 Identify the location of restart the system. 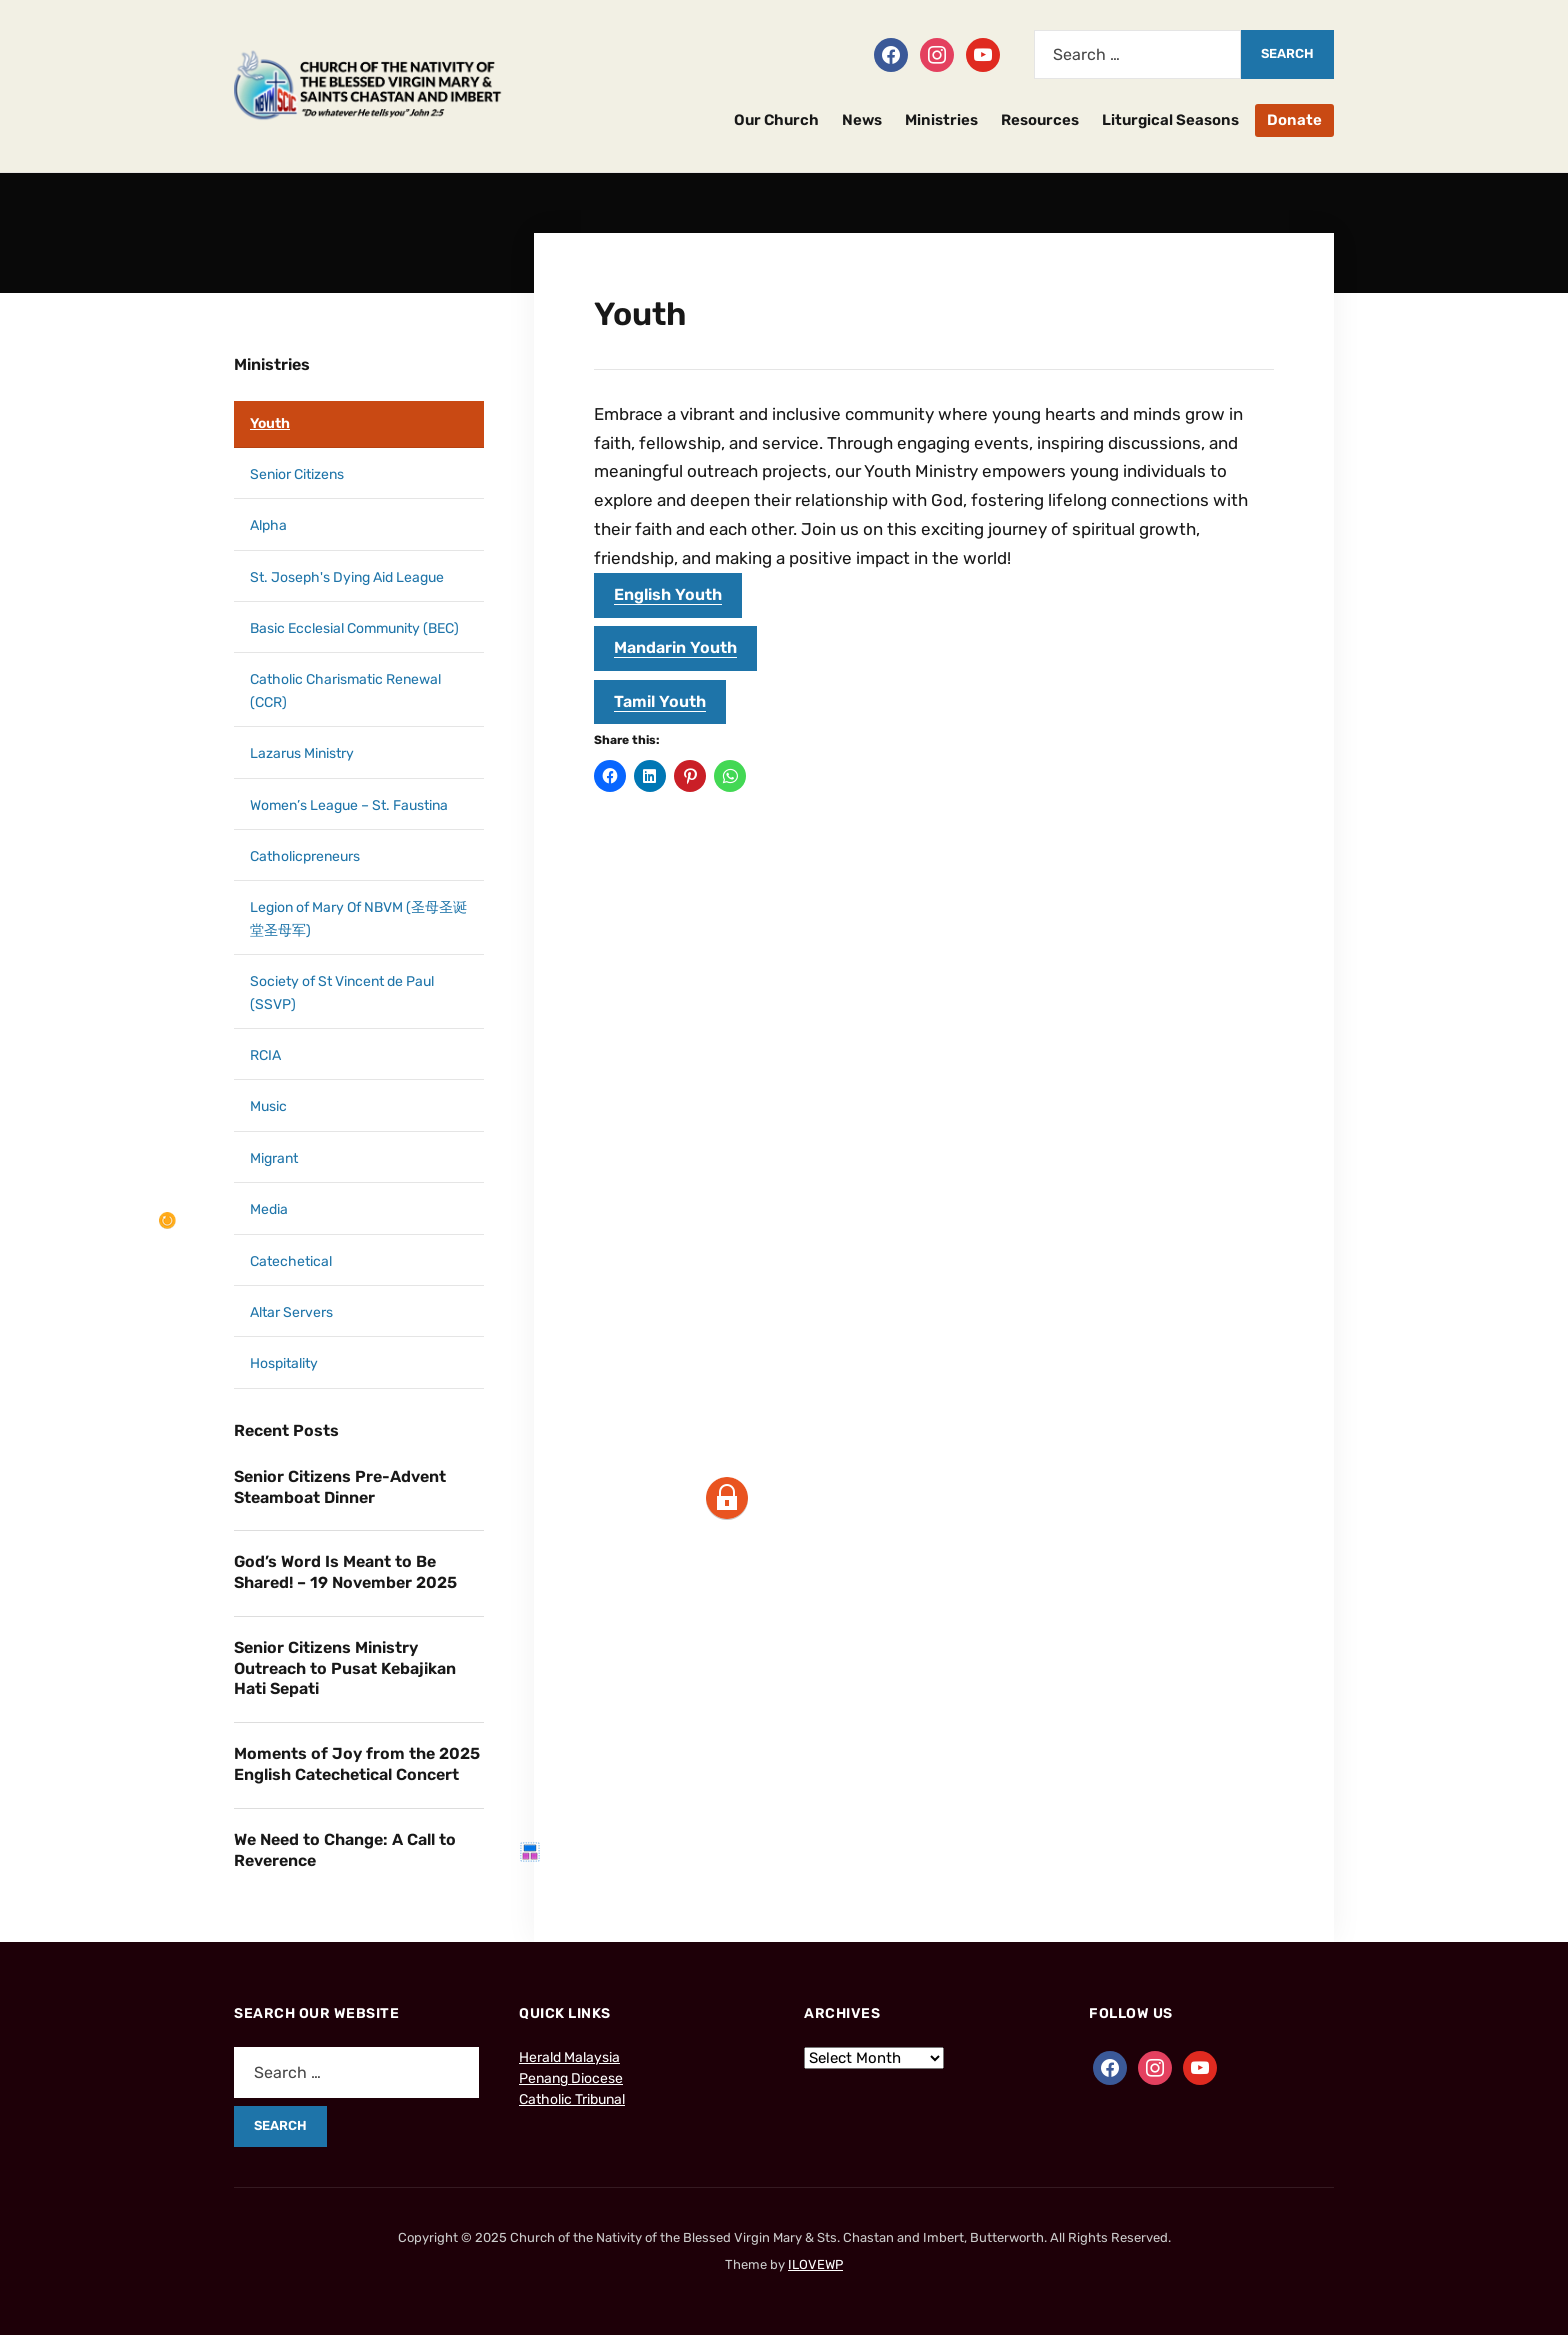
(167, 1220).